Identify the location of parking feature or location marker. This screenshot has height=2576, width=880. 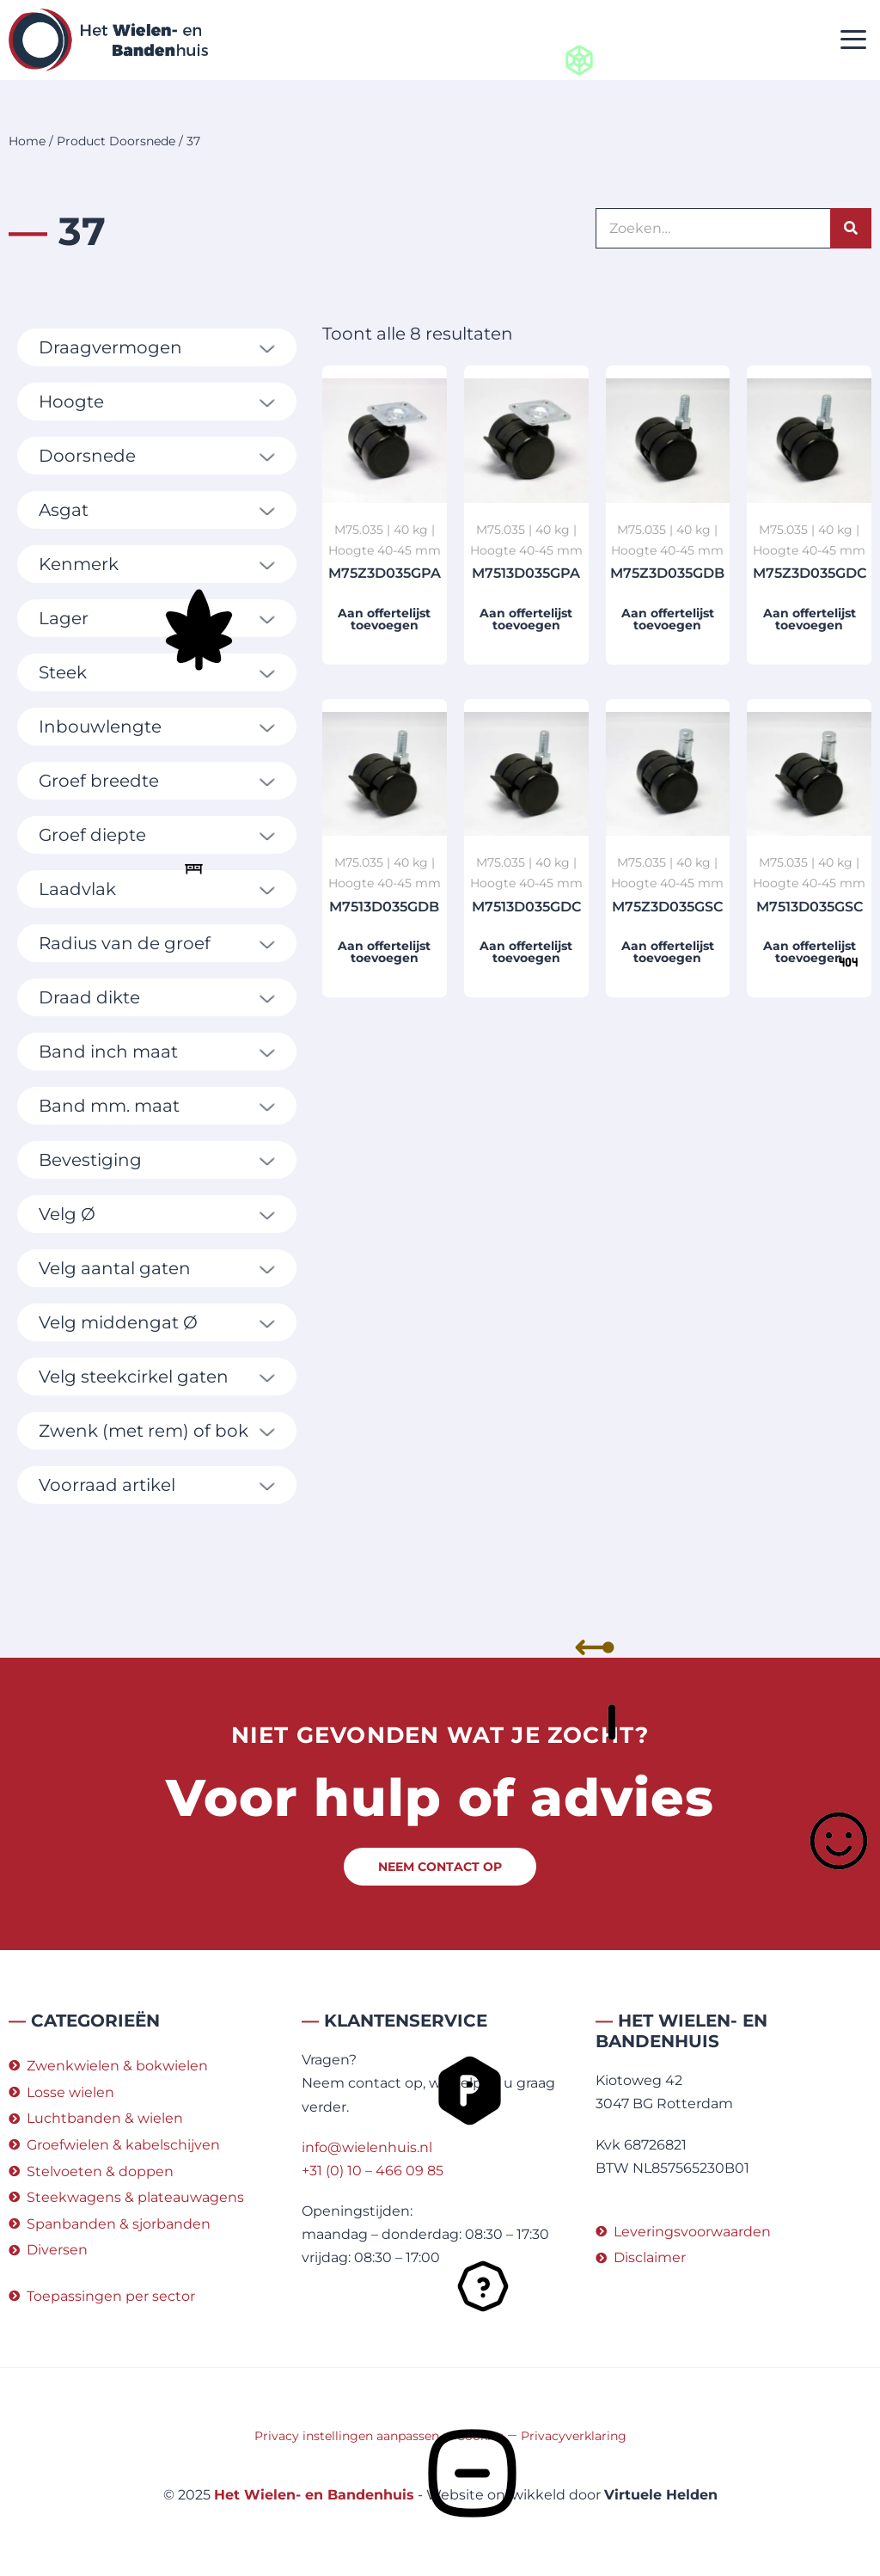
(469, 2090).